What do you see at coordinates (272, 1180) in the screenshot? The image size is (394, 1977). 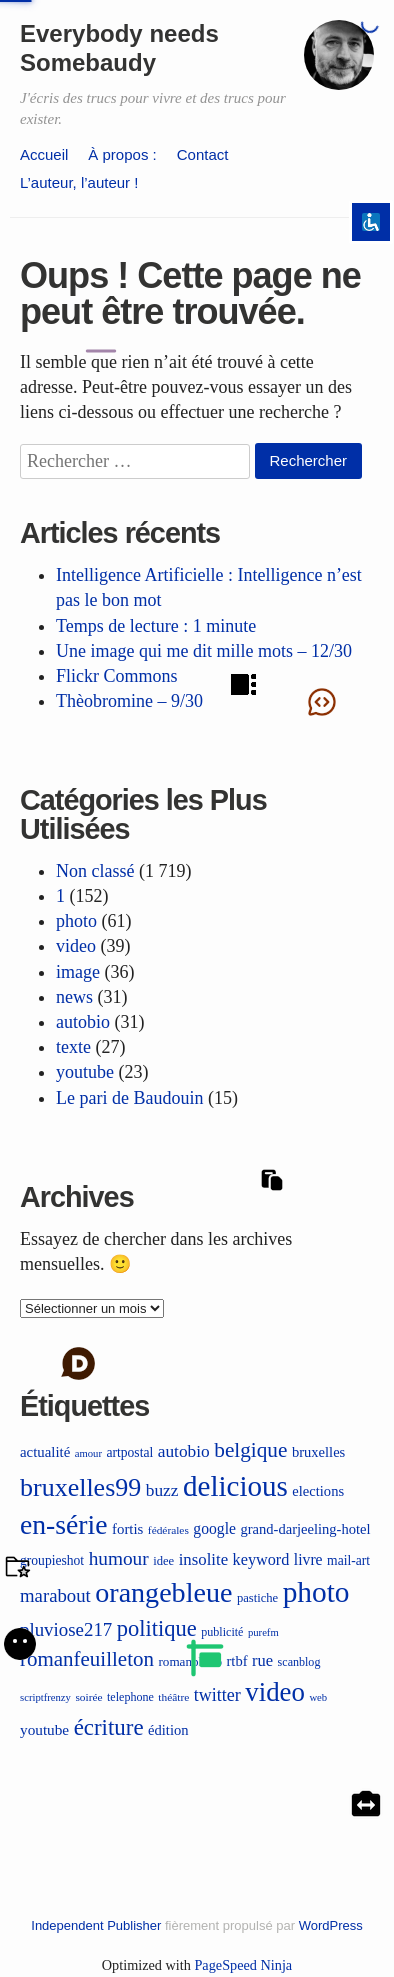 I see `paste copied content from clipboard` at bounding box center [272, 1180].